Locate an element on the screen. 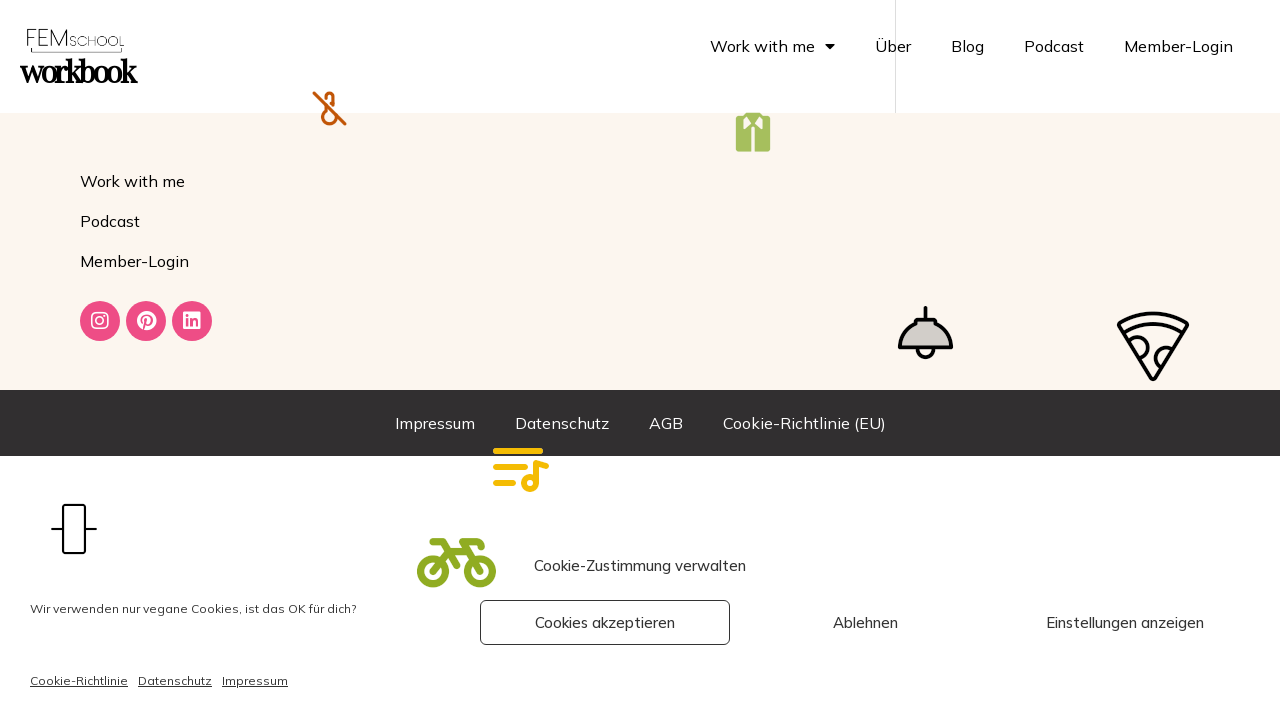 Image resolution: width=1280 pixels, height=720 pixels. access bike rental or cycling options is located at coordinates (456, 561).